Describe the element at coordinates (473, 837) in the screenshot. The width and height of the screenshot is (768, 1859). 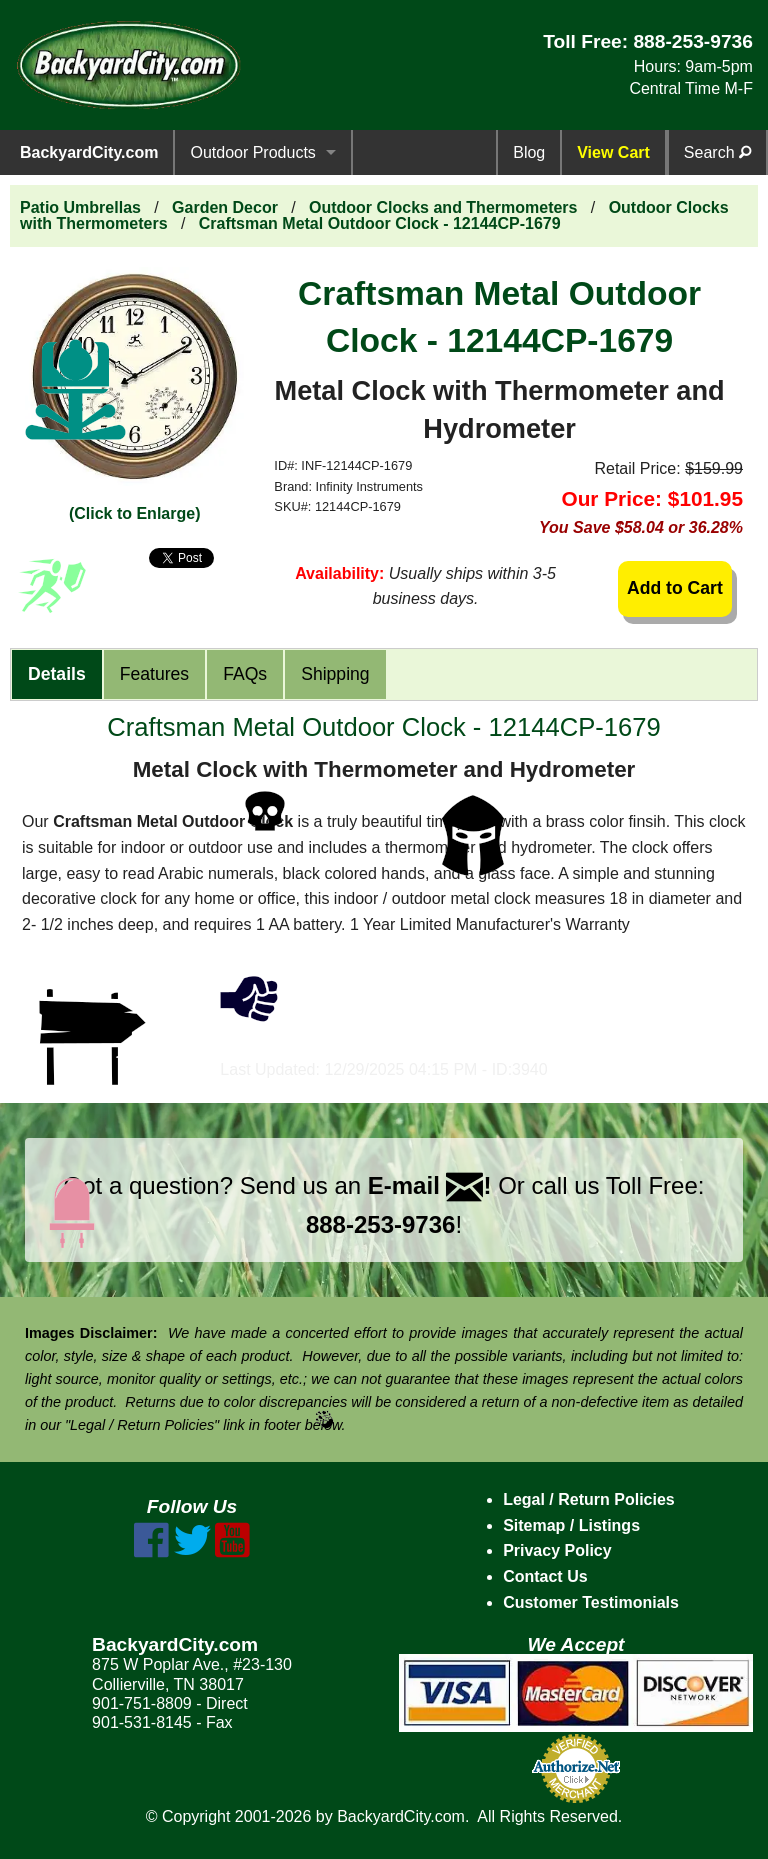
I see `select warrior or knight character class` at that location.